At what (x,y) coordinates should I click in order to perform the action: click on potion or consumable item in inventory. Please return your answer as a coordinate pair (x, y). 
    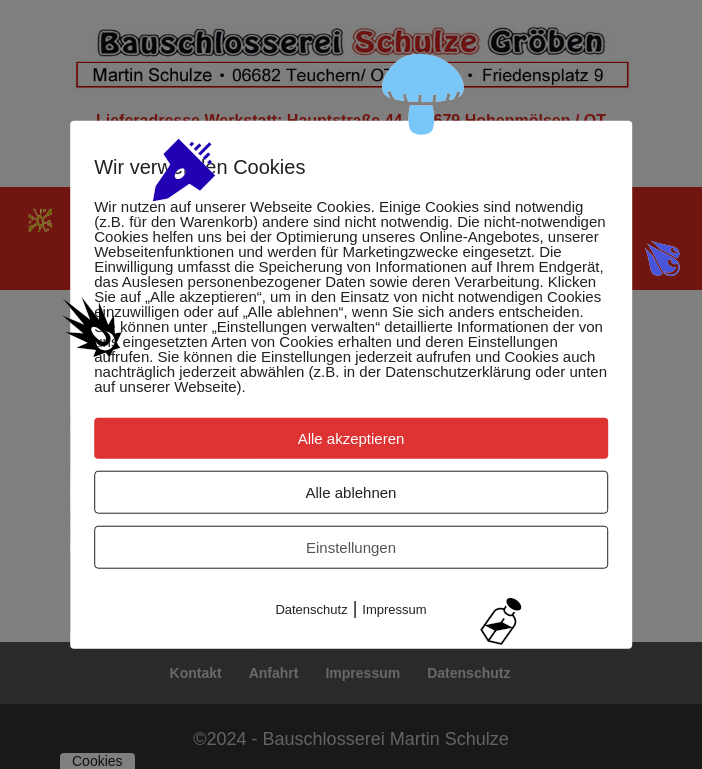
    Looking at the image, I should click on (501, 621).